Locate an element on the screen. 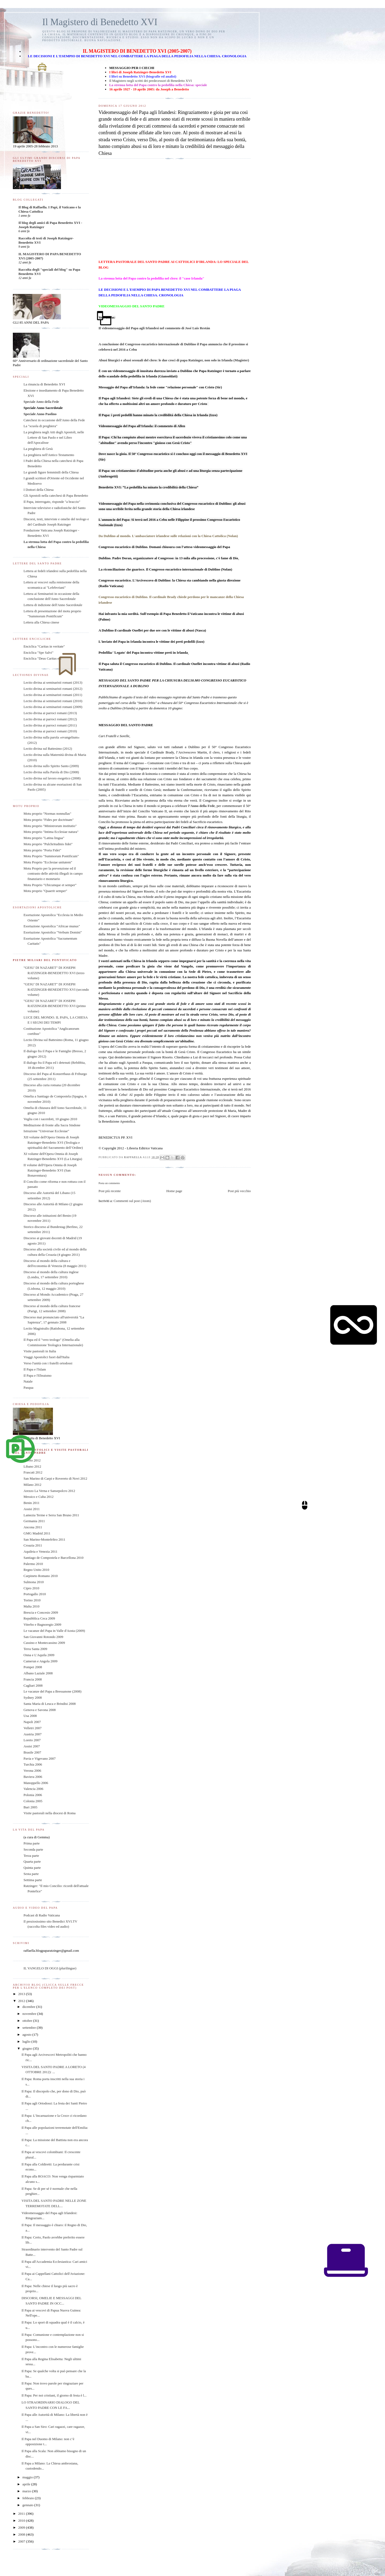 The height and width of the screenshot is (2576, 385). indicates unlimited or infinite capacity is located at coordinates (353, 1325).